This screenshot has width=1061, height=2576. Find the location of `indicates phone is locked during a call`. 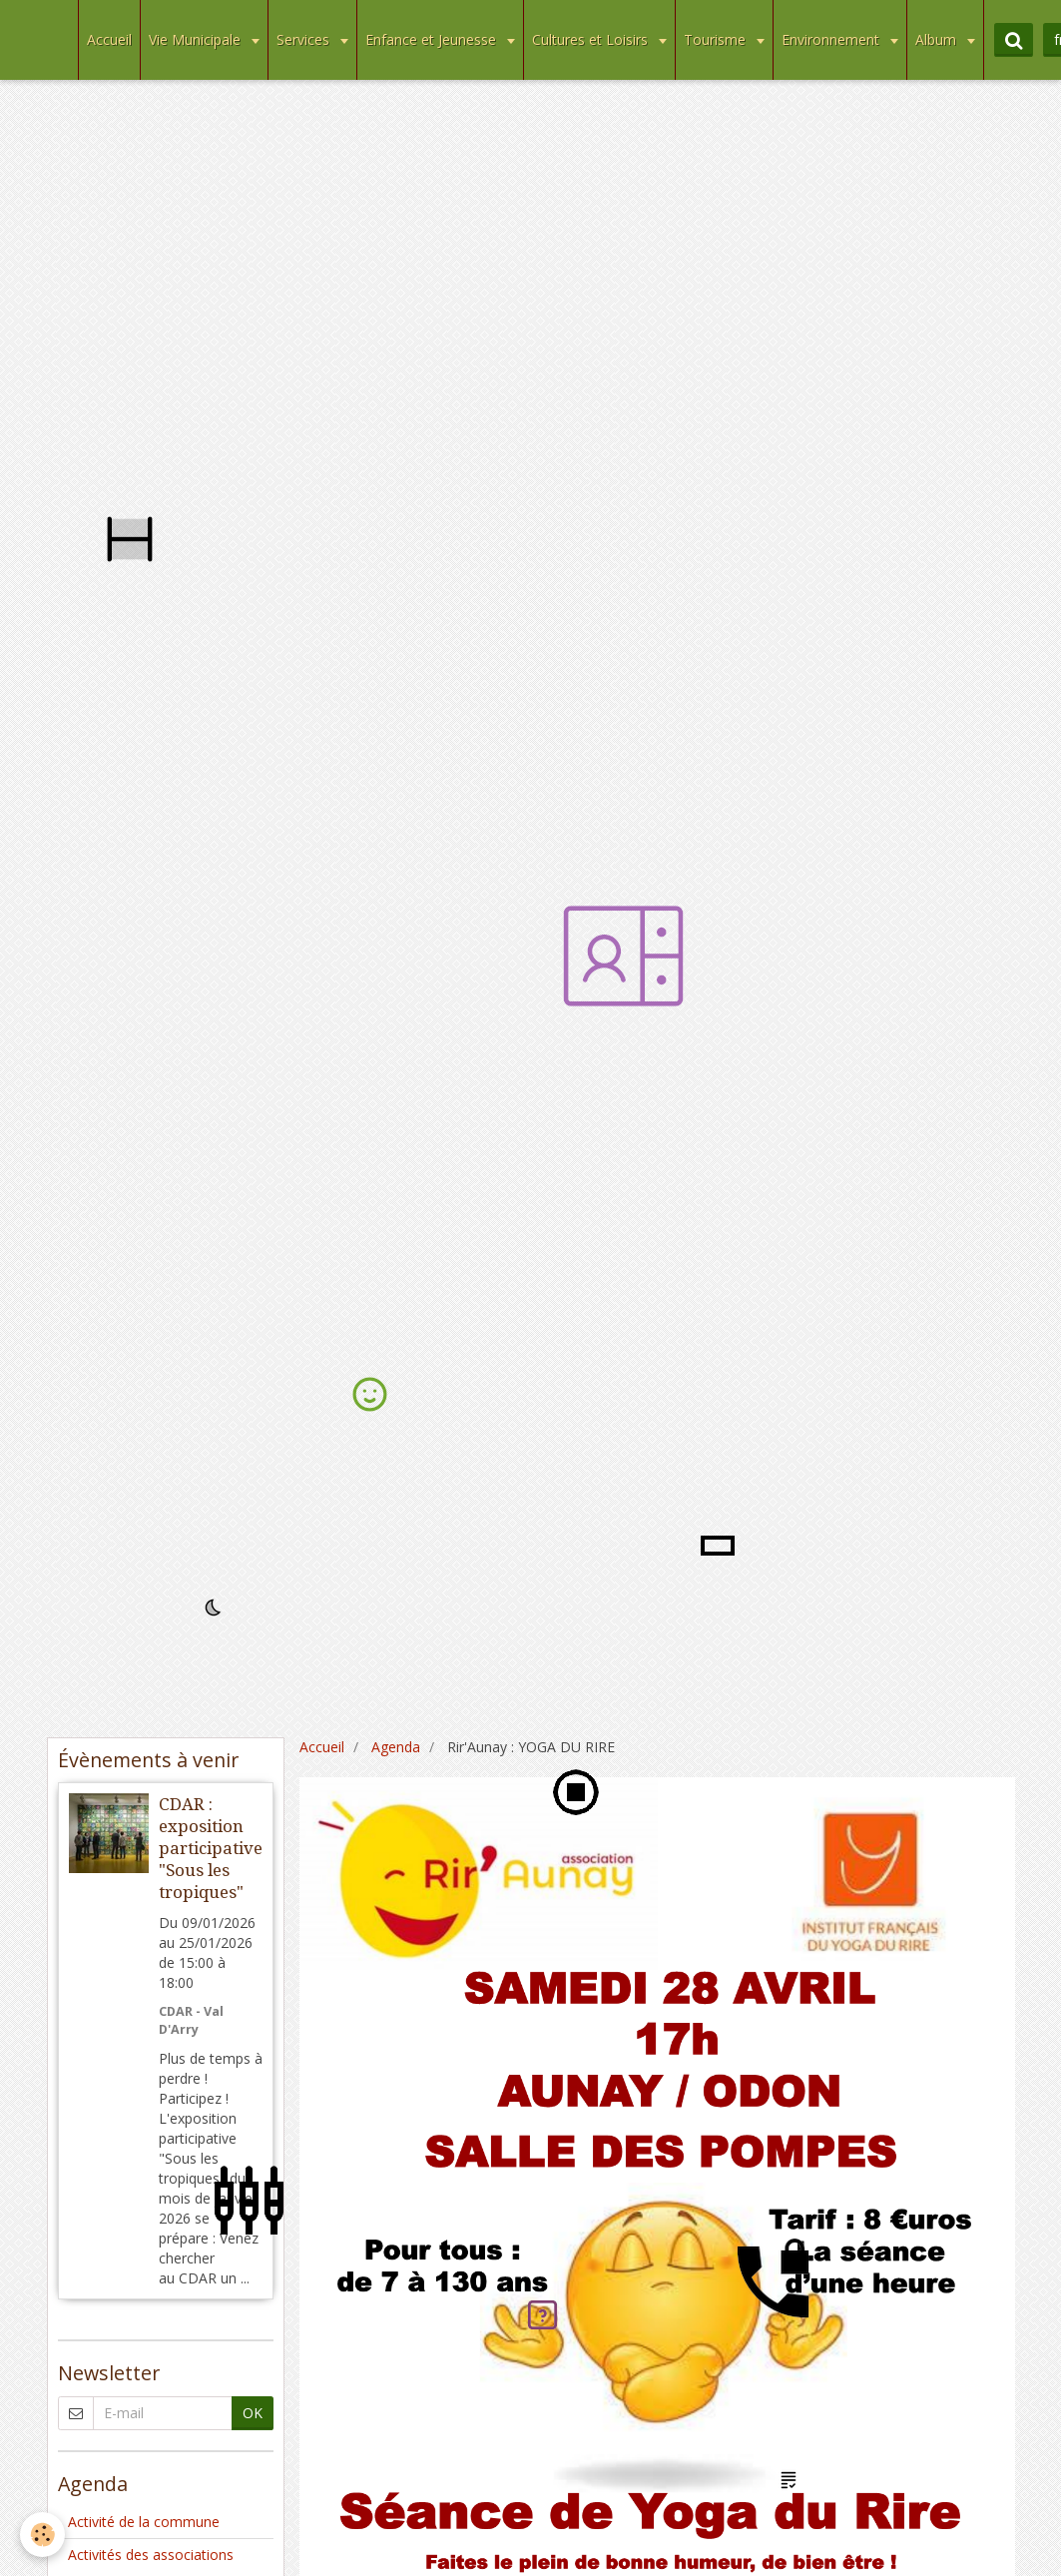

indicates phone is locked during a call is located at coordinates (773, 2281).